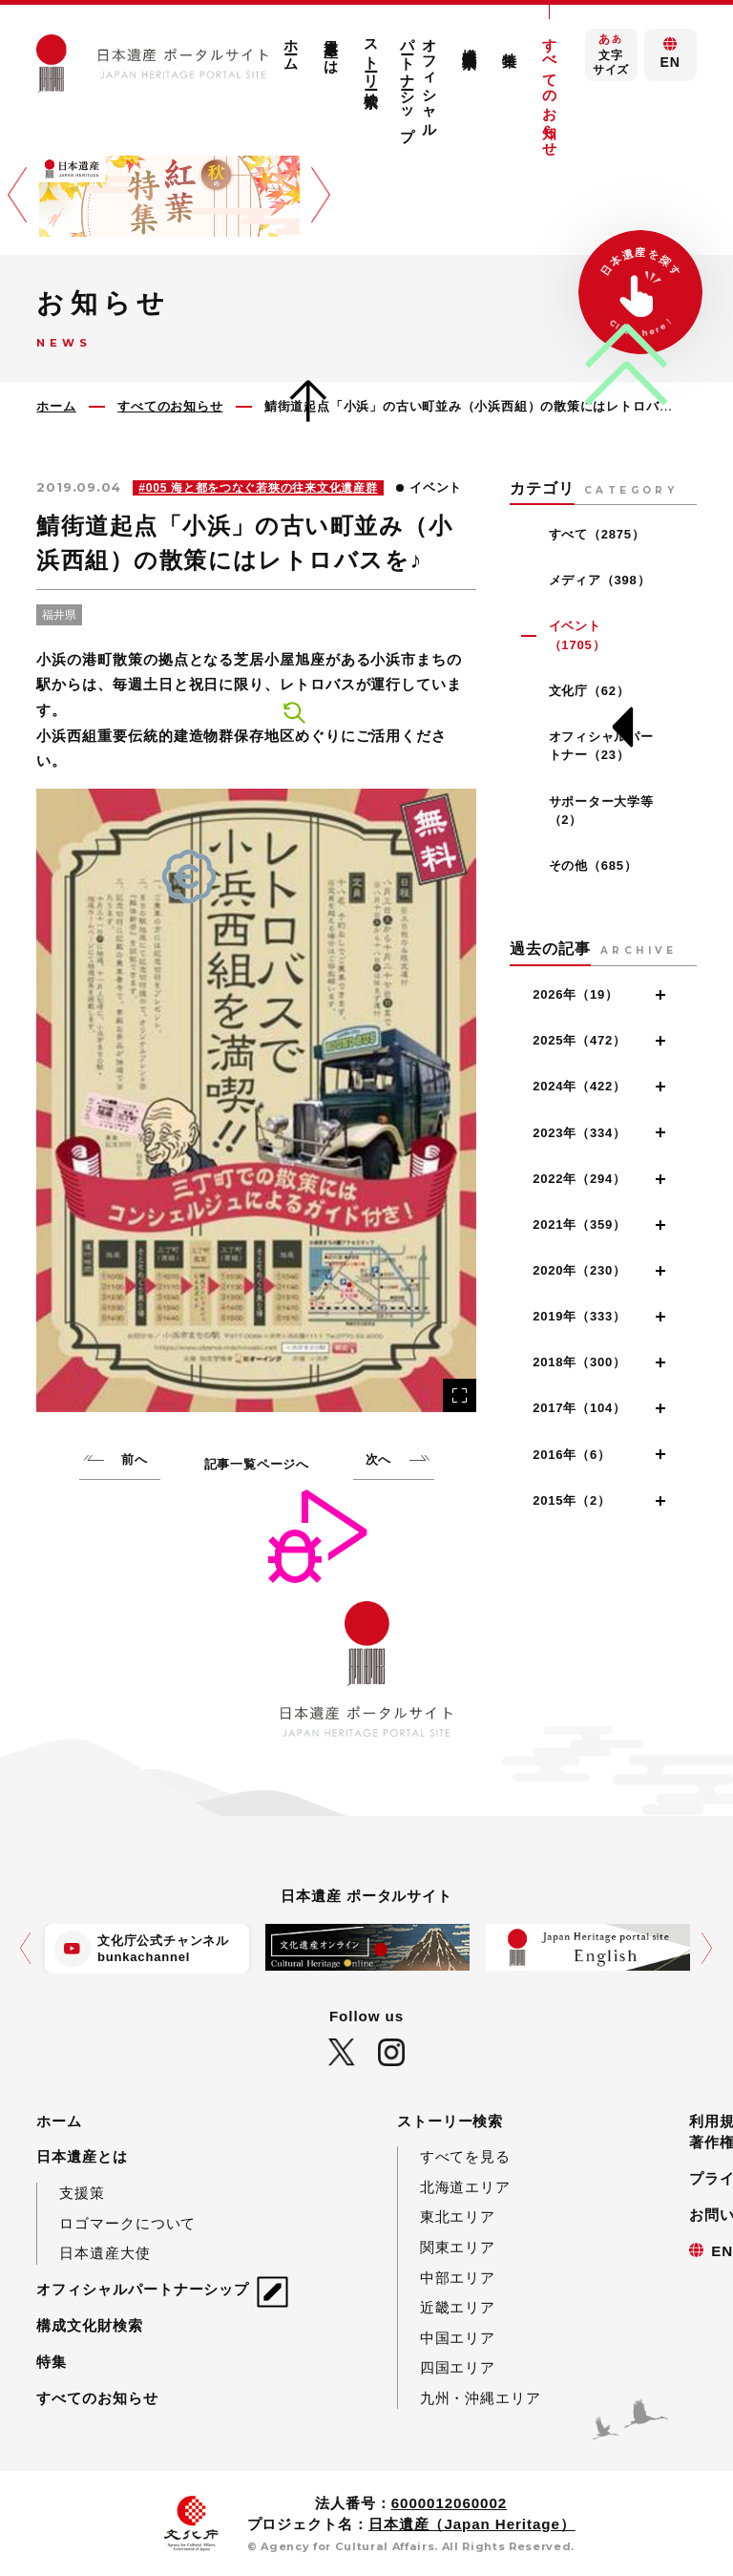 This screenshot has height=2576, width=733. I want to click on move item up in a list, so click(306, 401).